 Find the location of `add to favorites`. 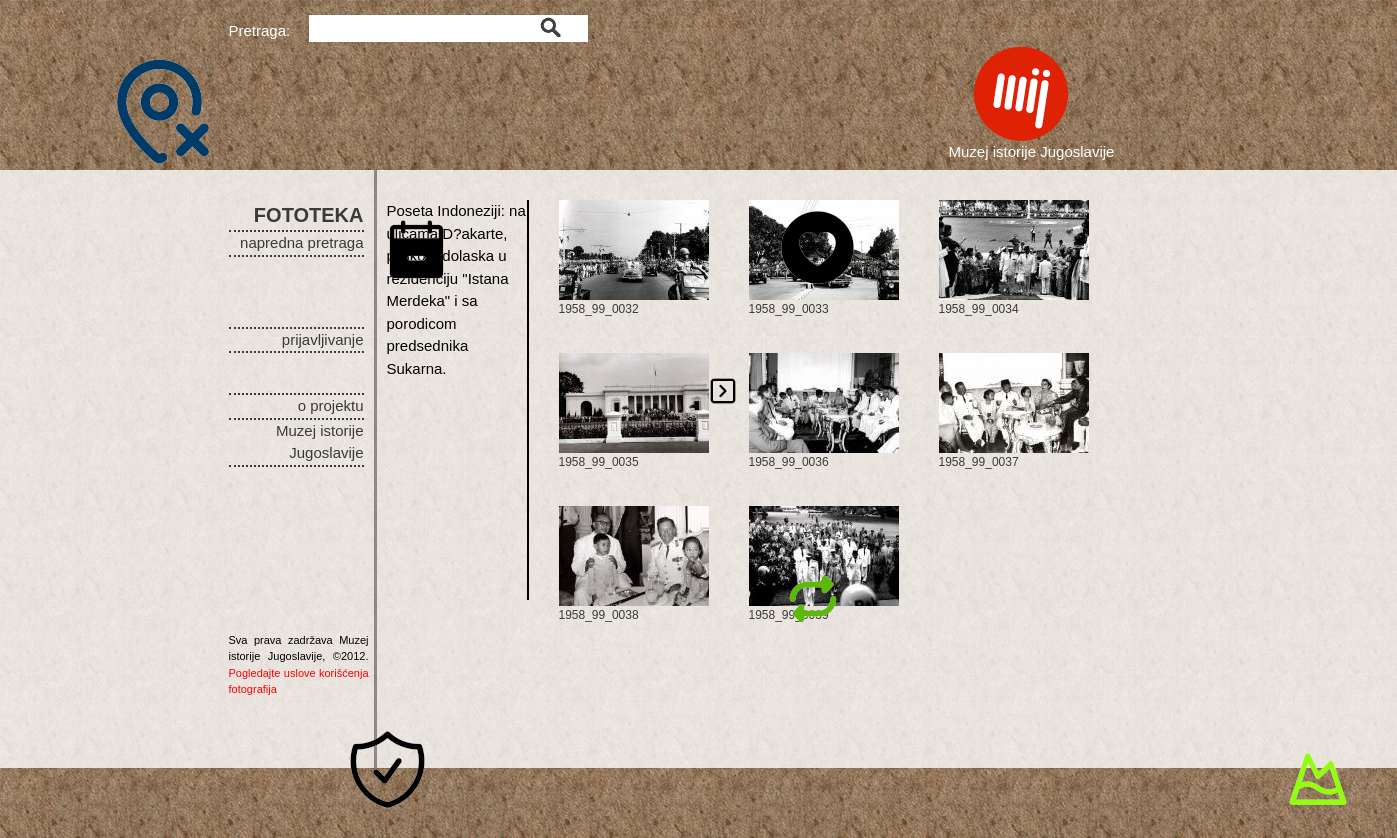

add to favorites is located at coordinates (817, 247).